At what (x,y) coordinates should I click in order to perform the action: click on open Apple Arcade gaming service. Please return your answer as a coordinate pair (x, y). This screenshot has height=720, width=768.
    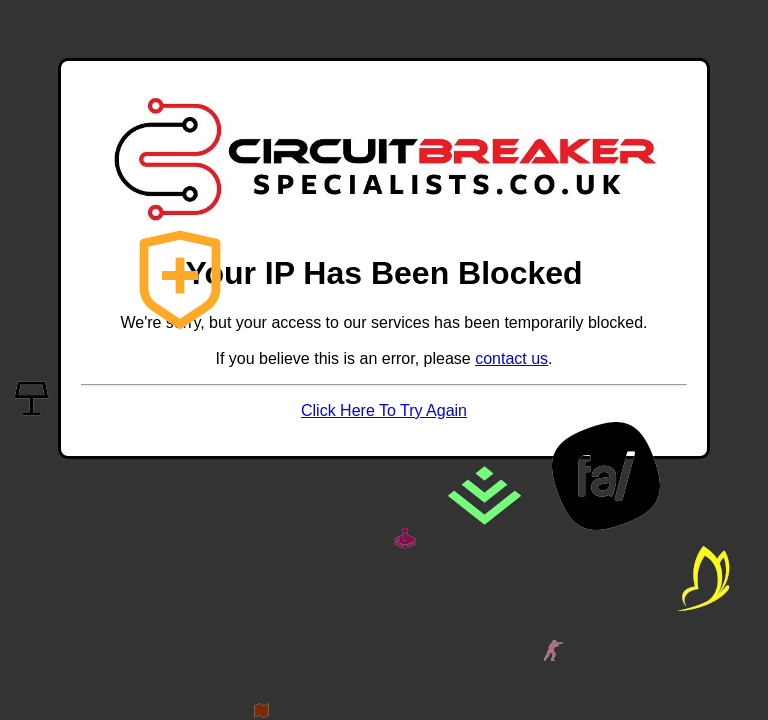
    Looking at the image, I should click on (405, 538).